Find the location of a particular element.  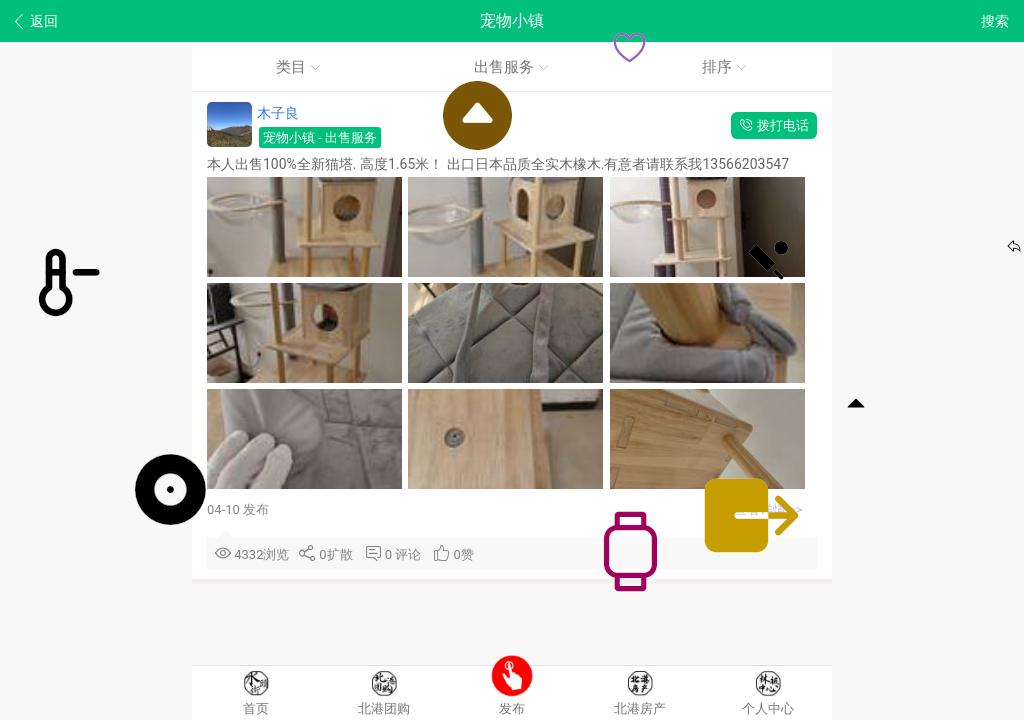

add item to favorites is located at coordinates (629, 47).